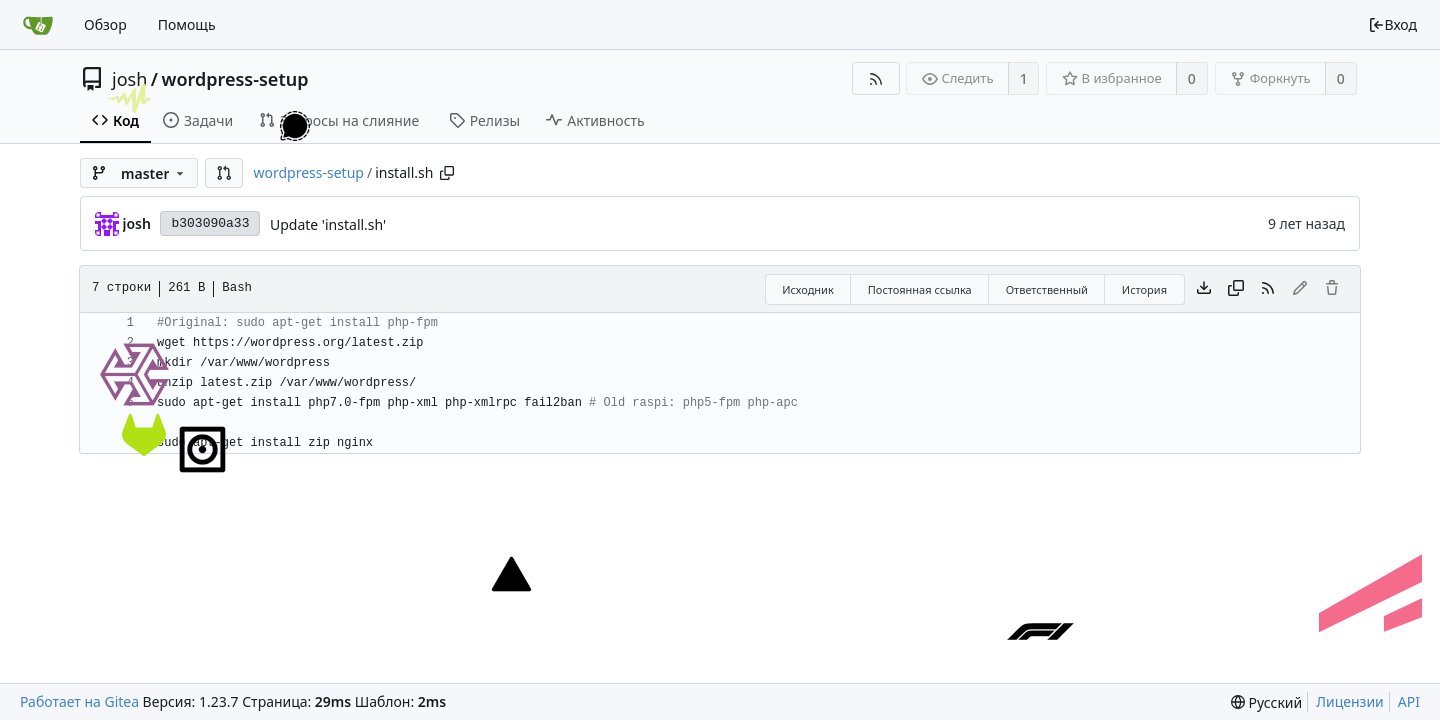 The width and height of the screenshot is (1440, 720). What do you see at coordinates (128, 98) in the screenshot?
I see `open audiomack music streaming app` at bounding box center [128, 98].